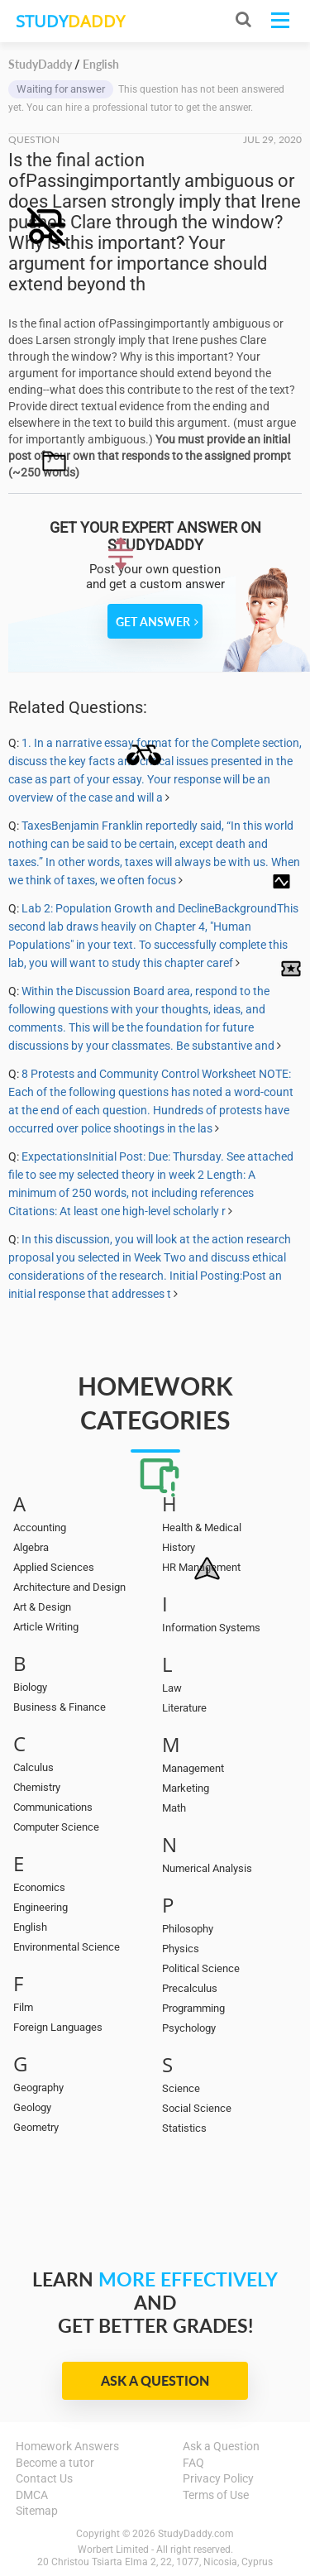  I want to click on split content vertically, so click(121, 553).